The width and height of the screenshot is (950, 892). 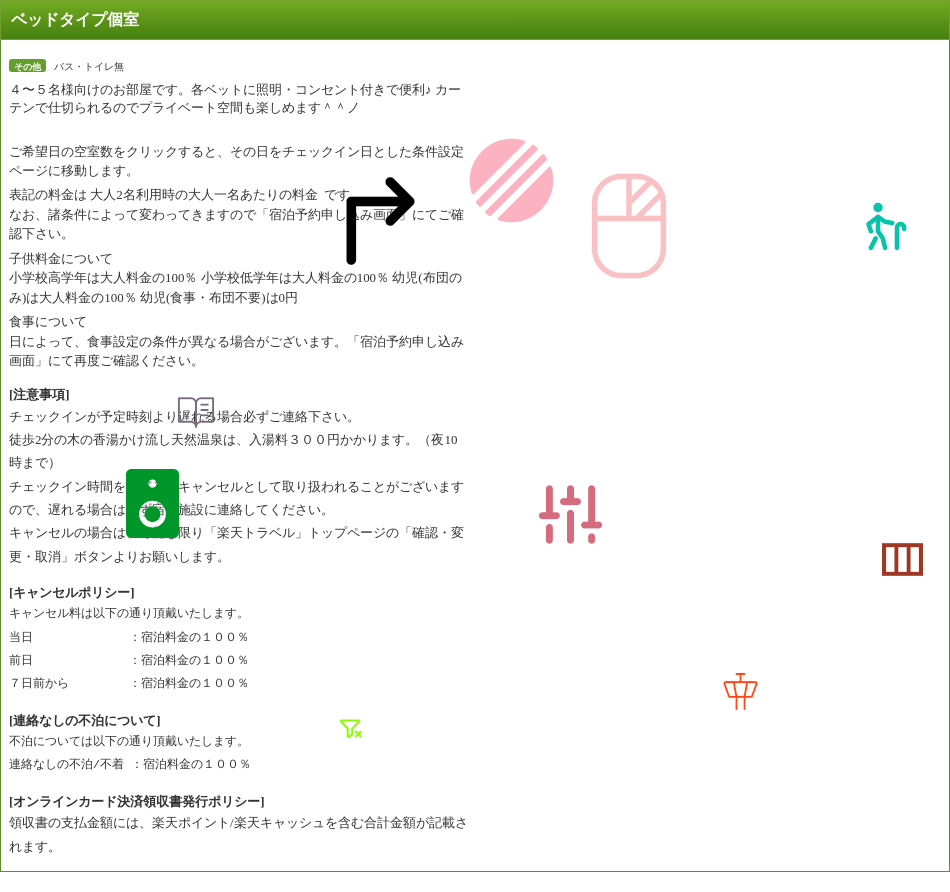 I want to click on indicates senior or elderly user category, so click(x=887, y=226).